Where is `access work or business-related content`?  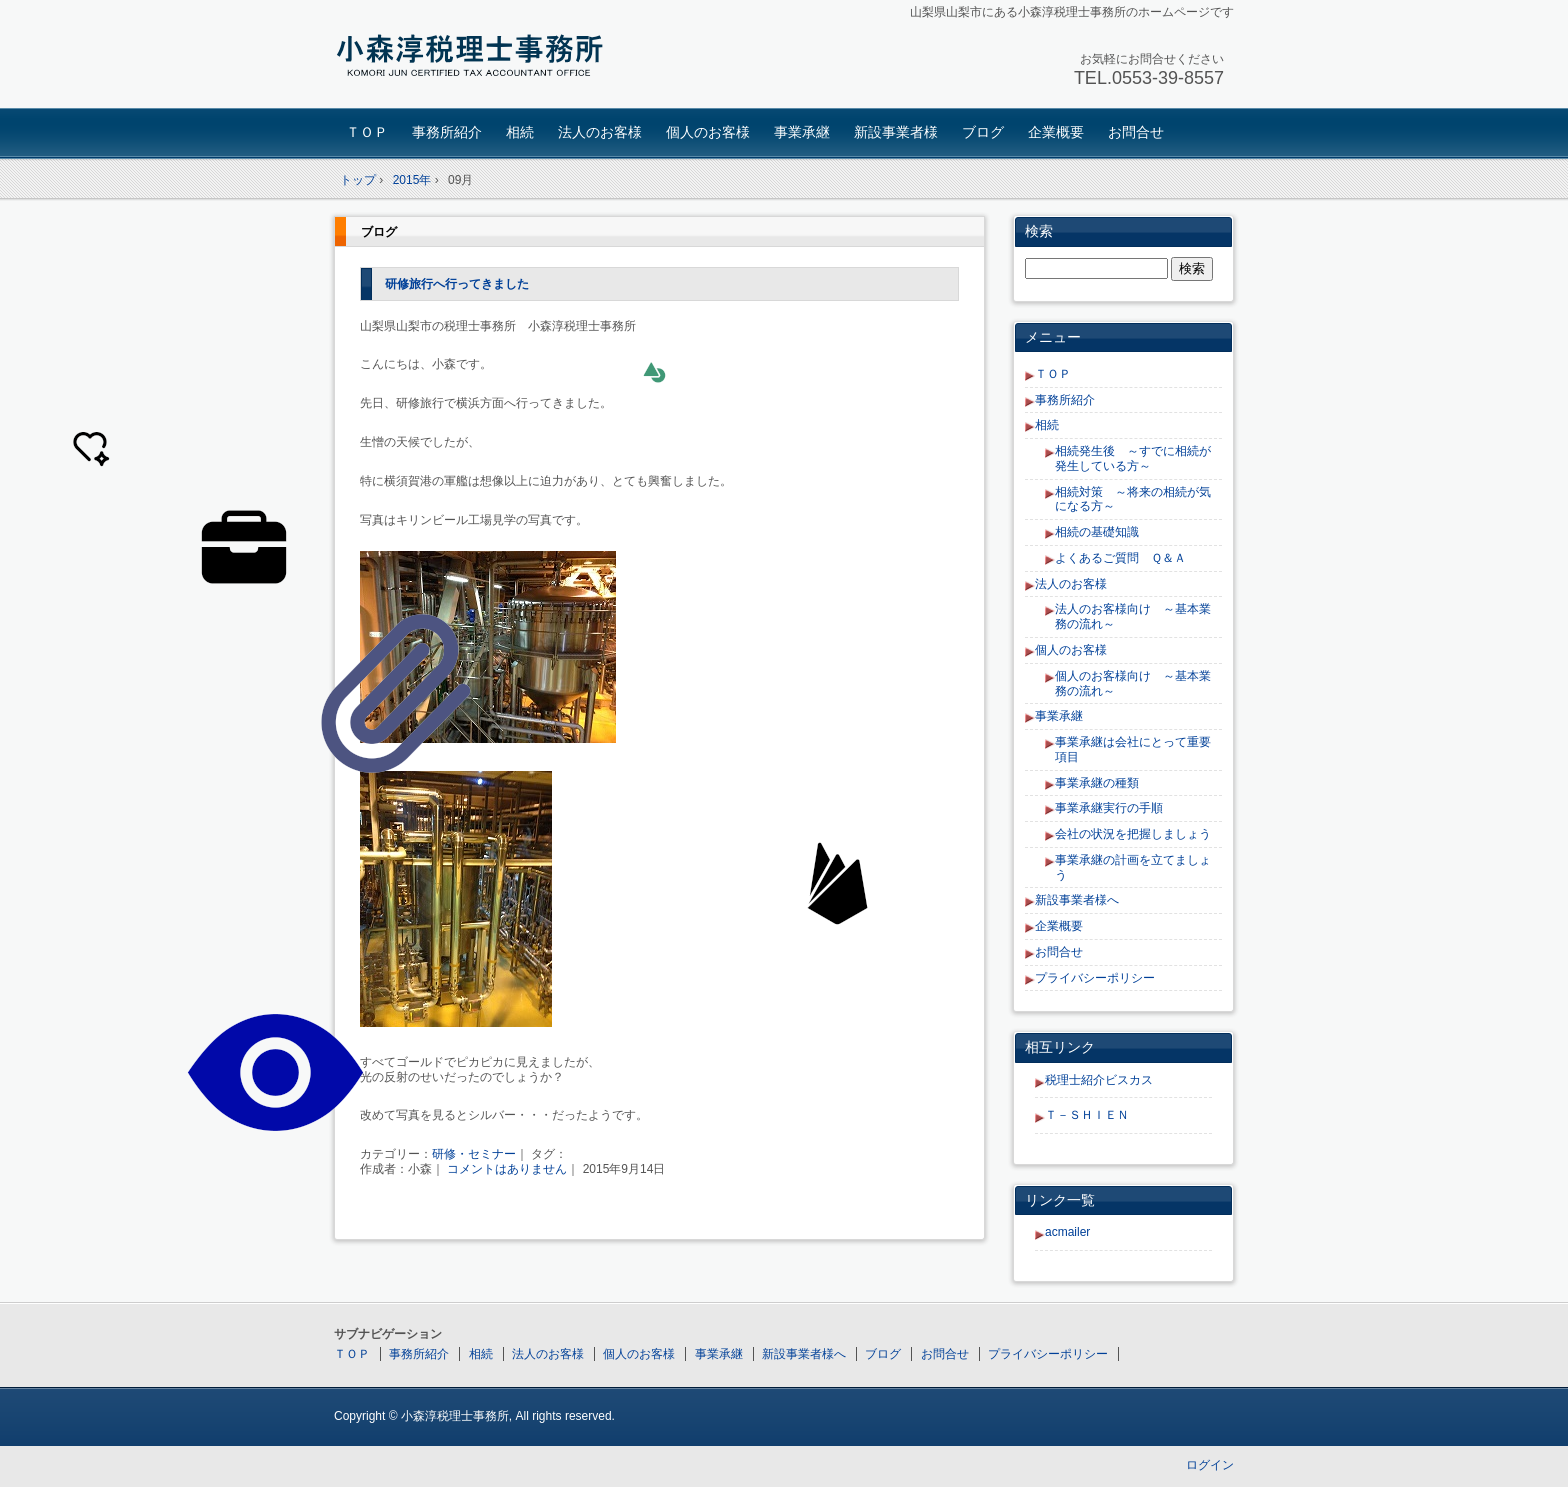
access work or business-related content is located at coordinates (244, 547).